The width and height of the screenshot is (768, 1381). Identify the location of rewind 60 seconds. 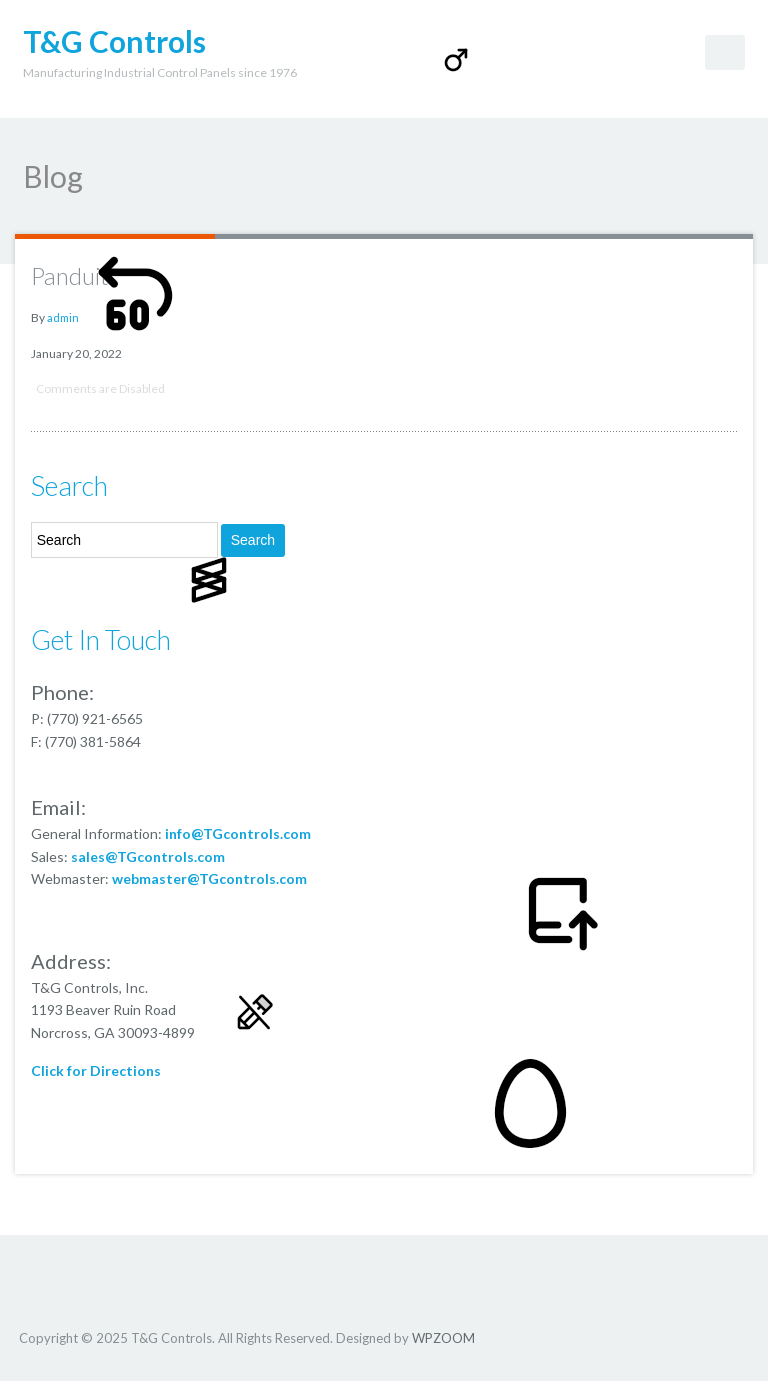
(133, 295).